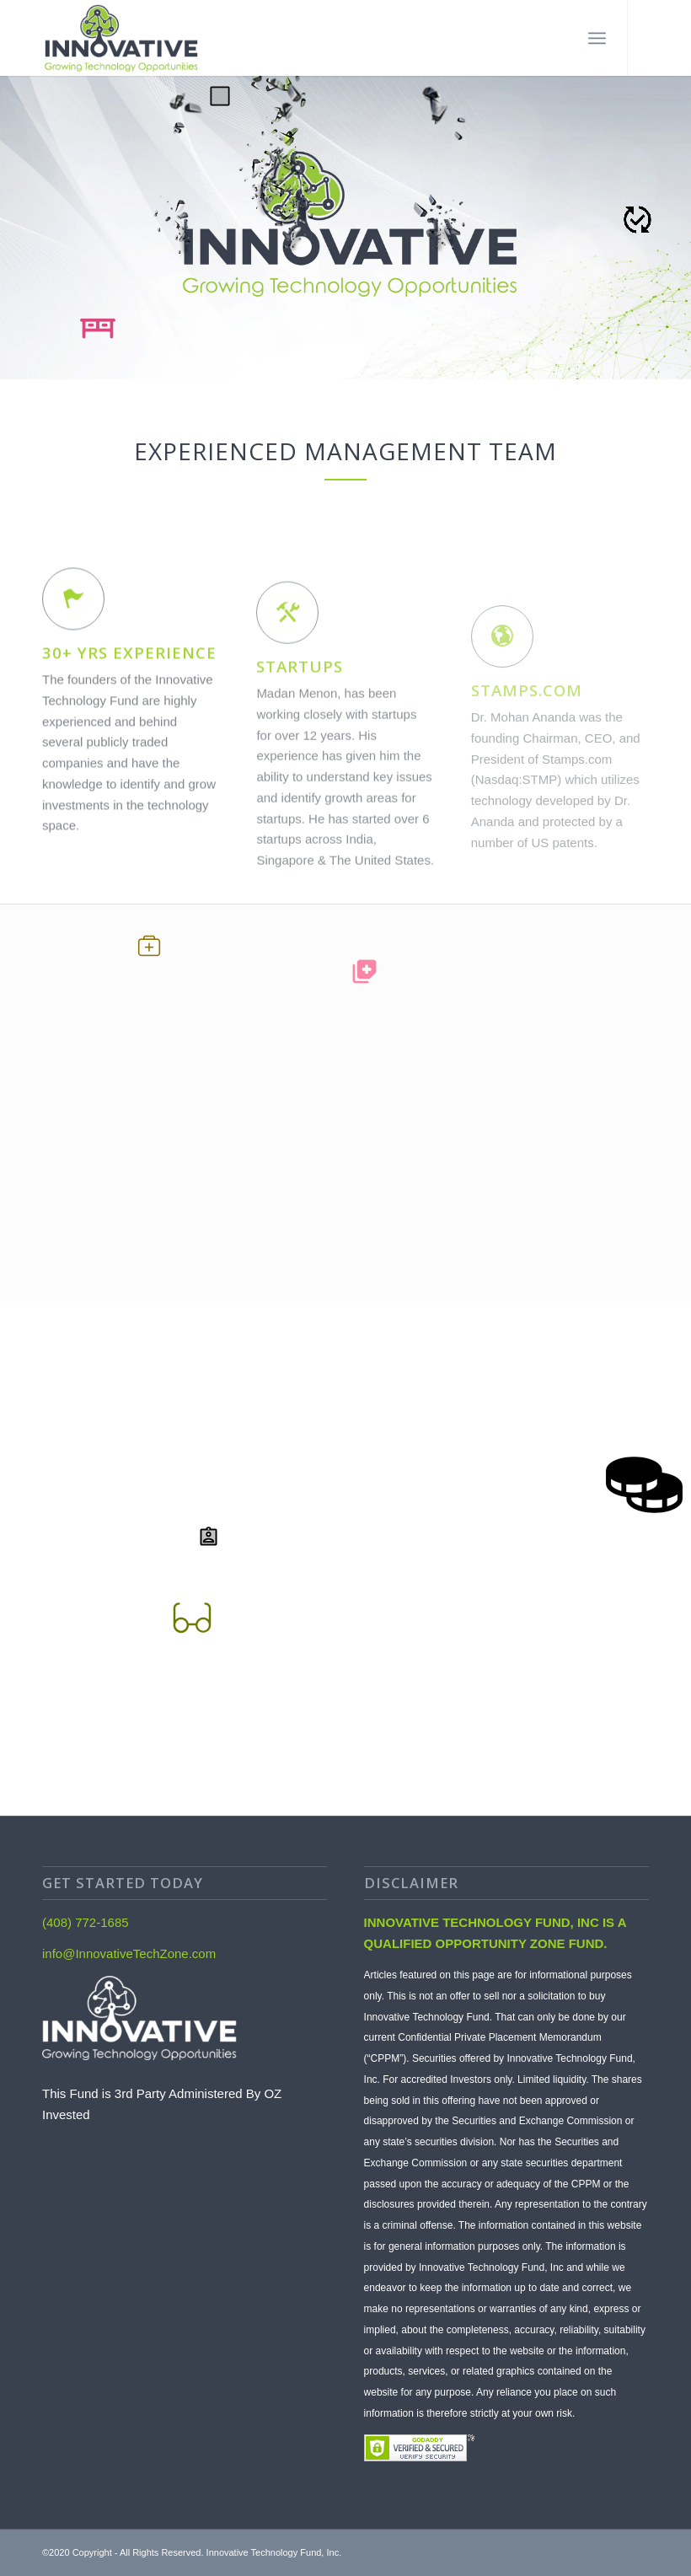  What do you see at coordinates (220, 96) in the screenshot?
I see `stop media playback` at bounding box center [220, 96].